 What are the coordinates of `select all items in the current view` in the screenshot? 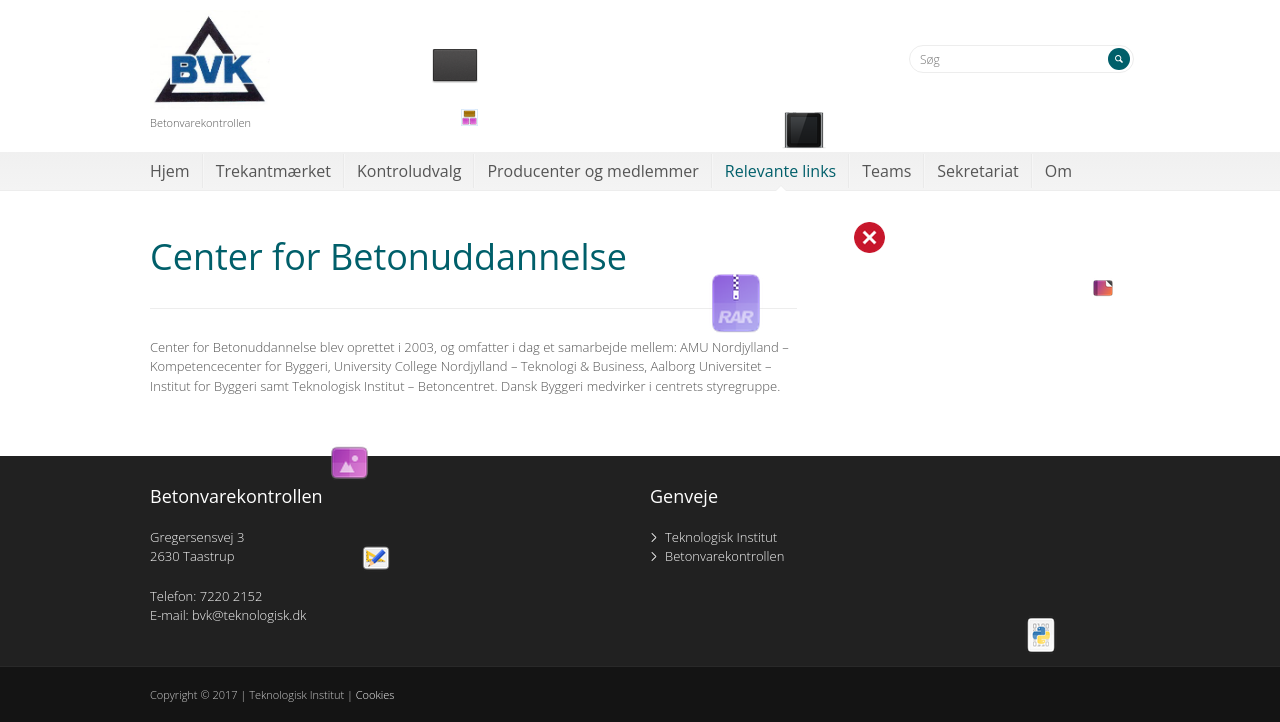 It's located at (469, 117).